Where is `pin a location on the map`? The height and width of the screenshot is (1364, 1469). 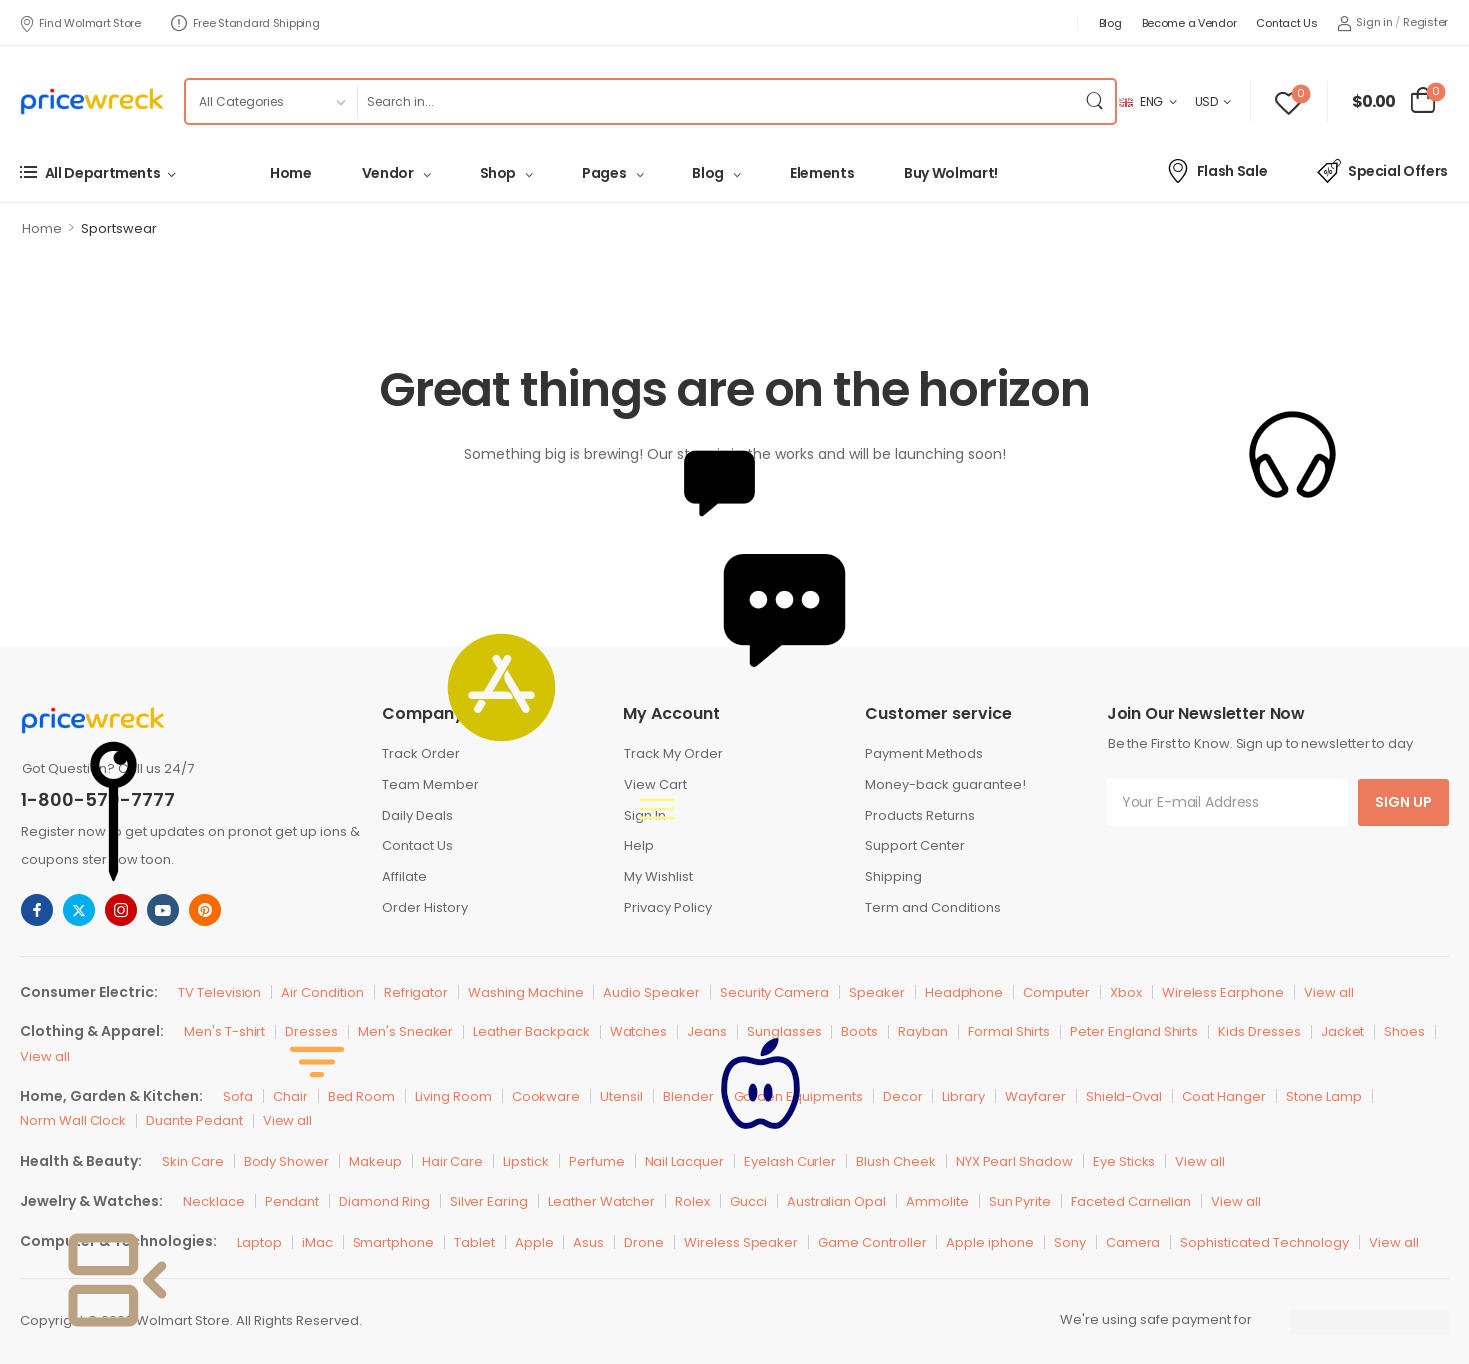
pin a location on the map is located at coordinates (113, 811).